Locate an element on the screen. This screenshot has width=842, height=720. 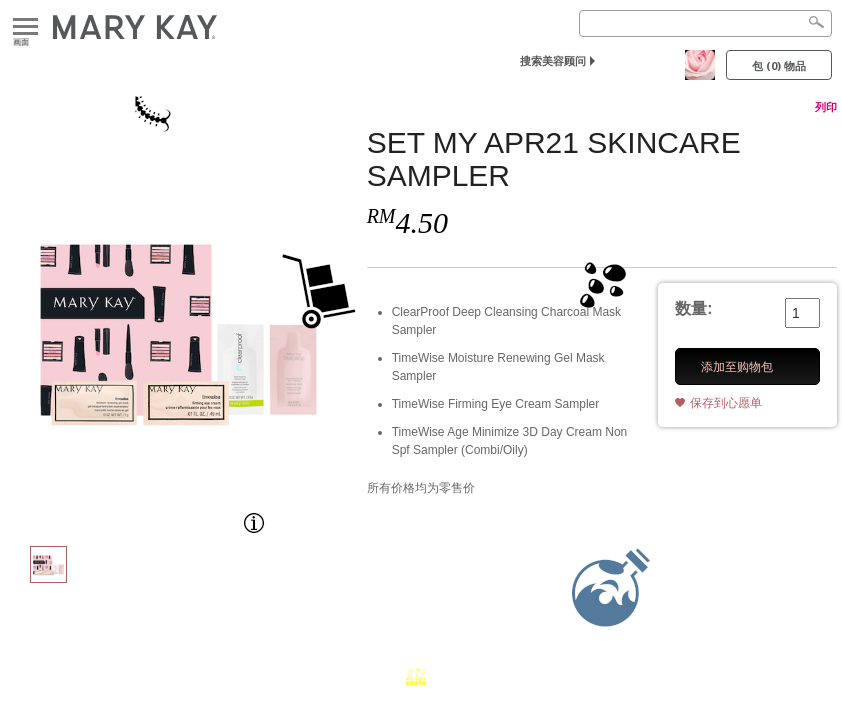
use a fire potion or consumable item is located at coordinates (611, 587).